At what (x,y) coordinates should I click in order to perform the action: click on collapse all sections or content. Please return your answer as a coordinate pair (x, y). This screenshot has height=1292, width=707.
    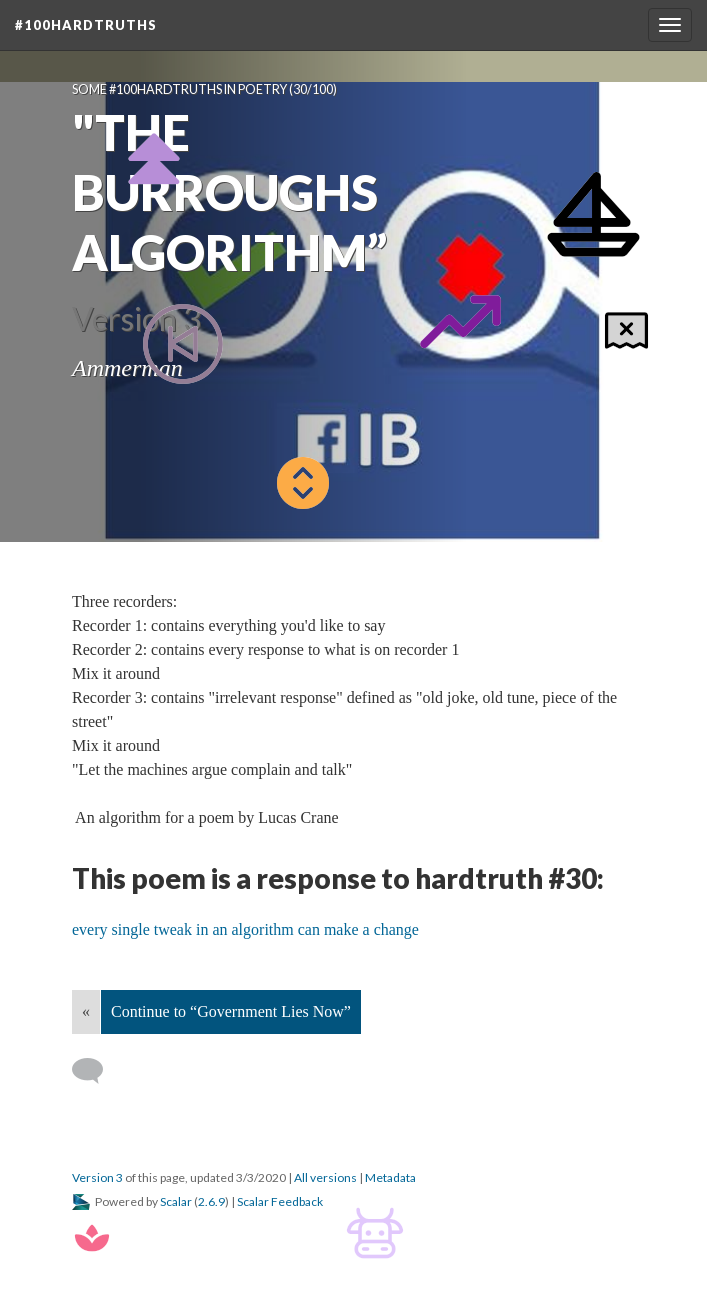
    Looking at the image, I should click on (154, 161).